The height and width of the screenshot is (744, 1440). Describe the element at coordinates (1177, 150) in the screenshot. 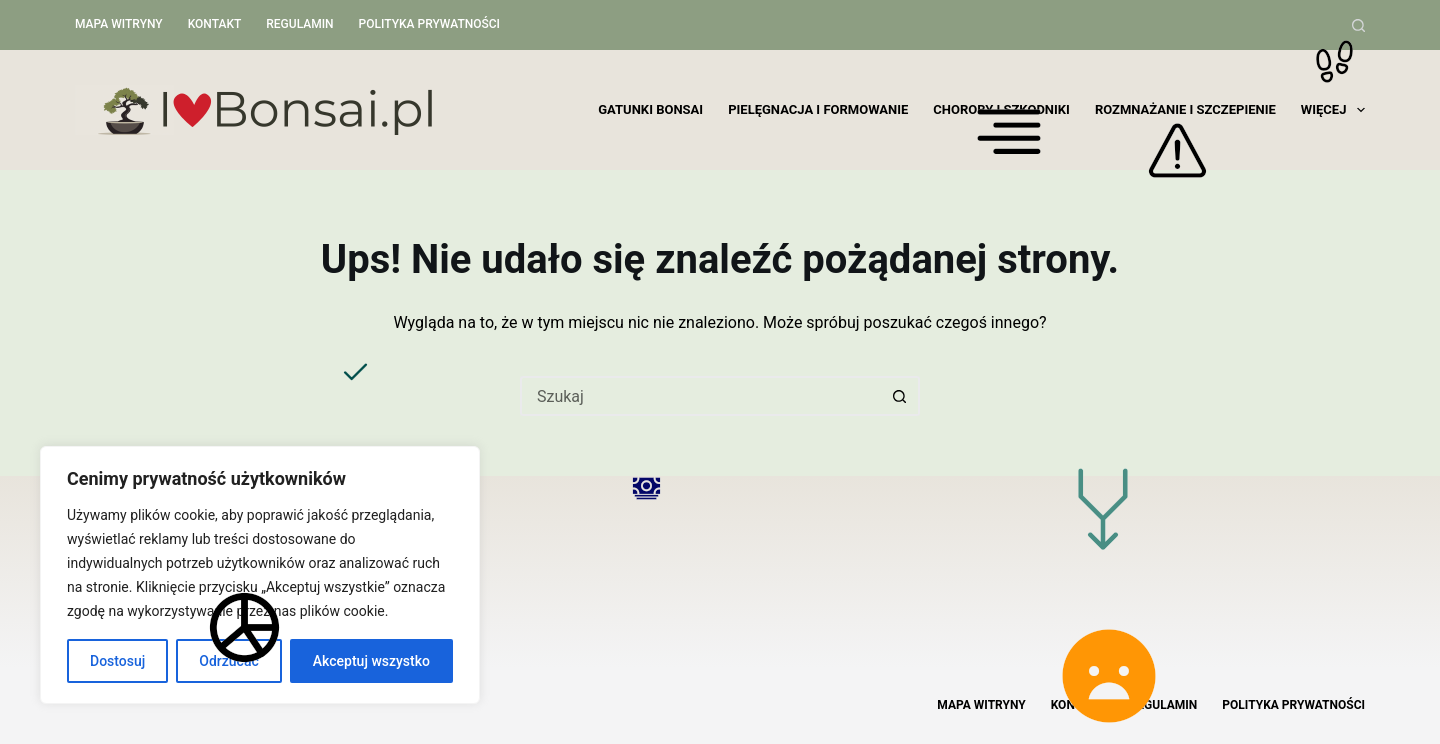

I see `indicates a warning or caution state` at that location.